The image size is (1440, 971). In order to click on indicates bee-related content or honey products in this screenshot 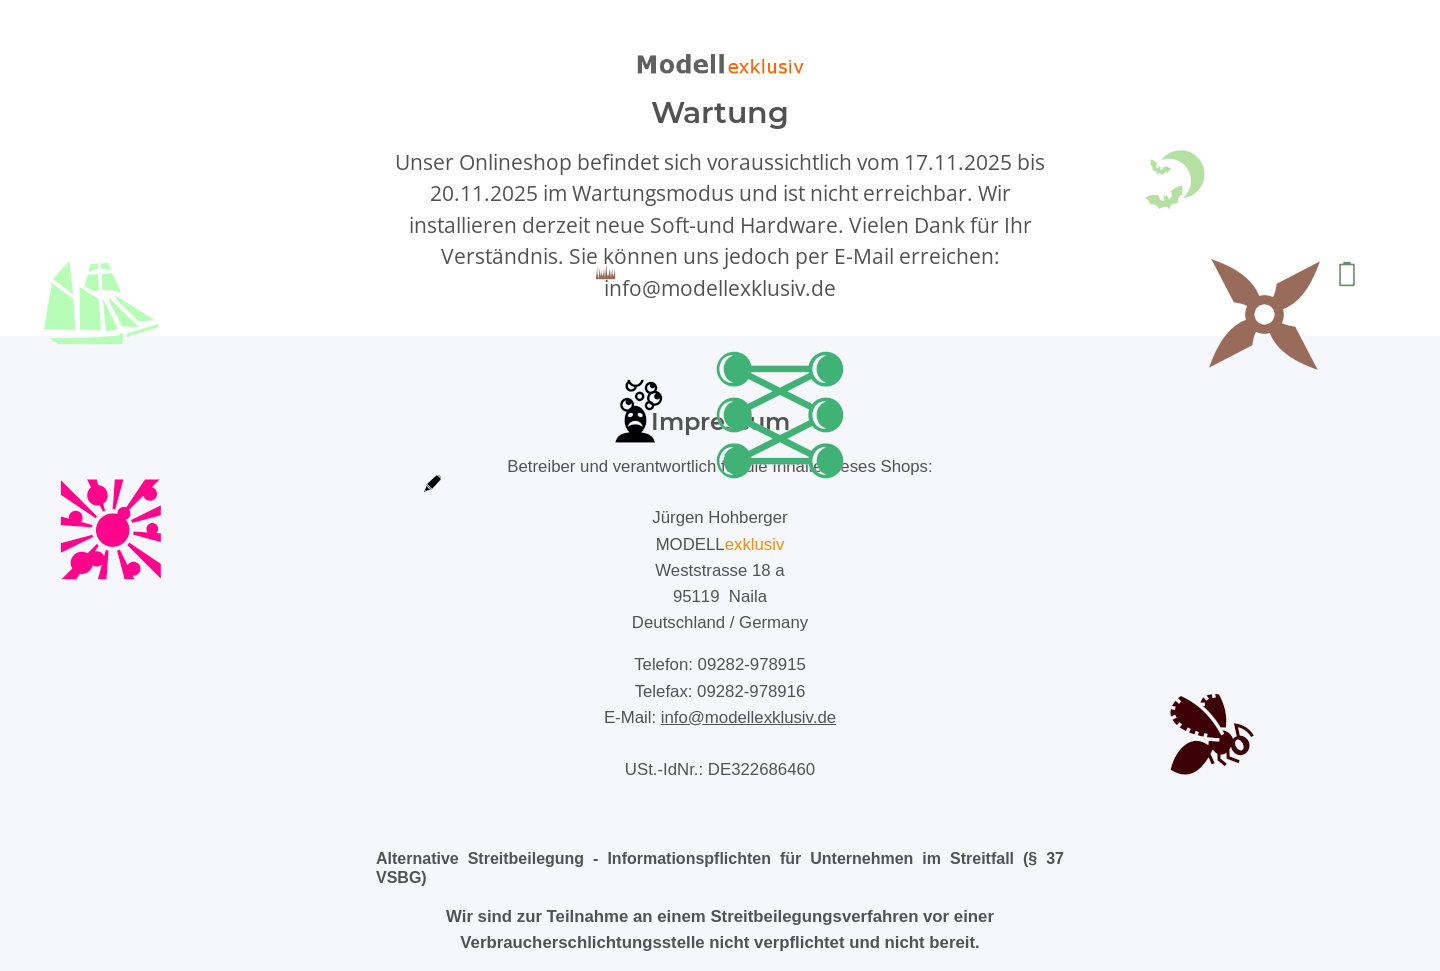, I will do `click(1212, 736)`.